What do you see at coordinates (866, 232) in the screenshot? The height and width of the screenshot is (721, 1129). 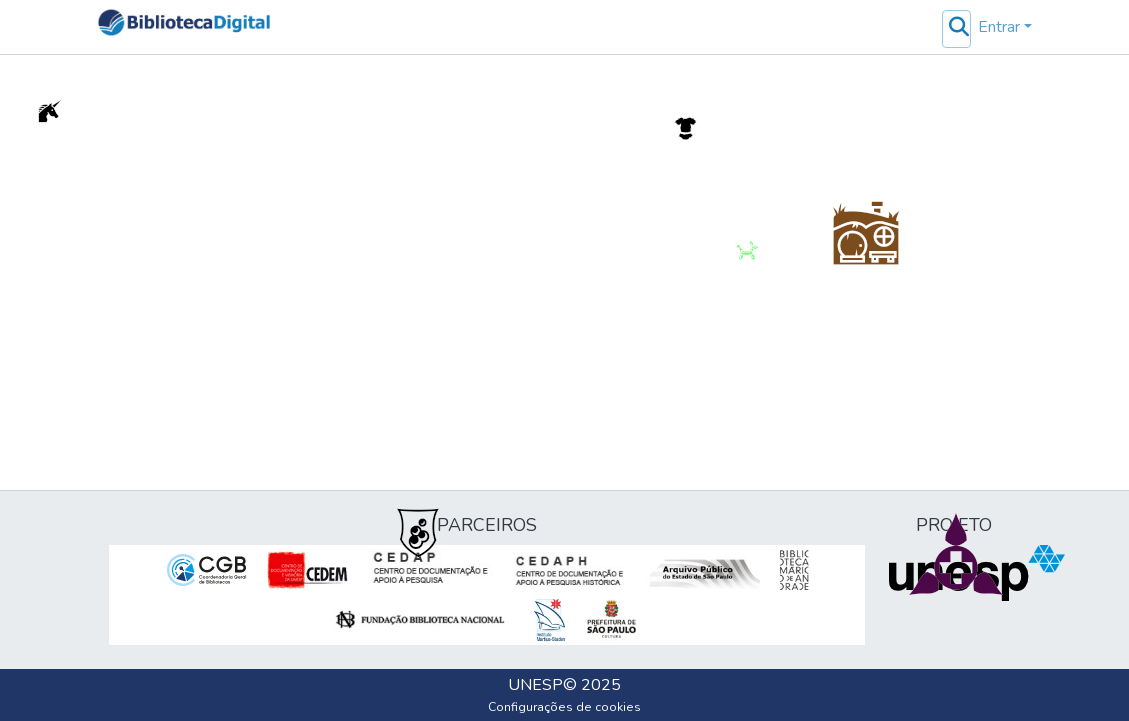 I see `select a hobbit hole or underground dwelling in a fantasy game` at bounding box center [866, 232].